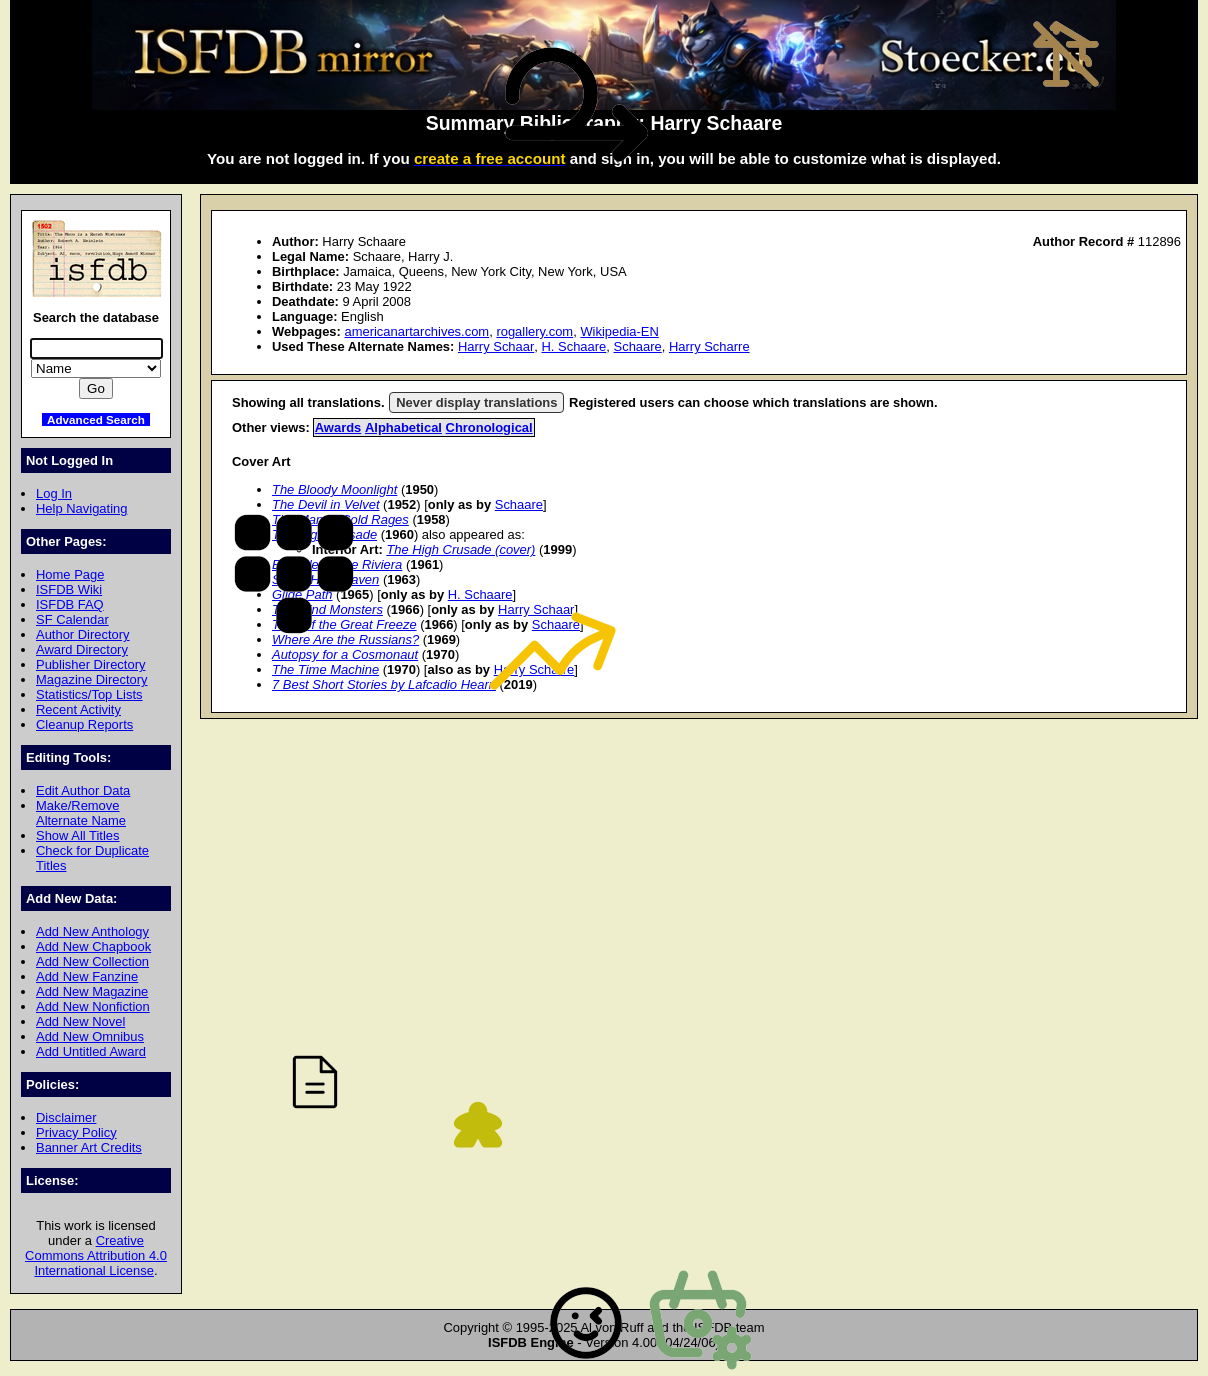 This screenshot has height=1376, width=1208. I want to click on view trending or popular content, so click(552, 649).